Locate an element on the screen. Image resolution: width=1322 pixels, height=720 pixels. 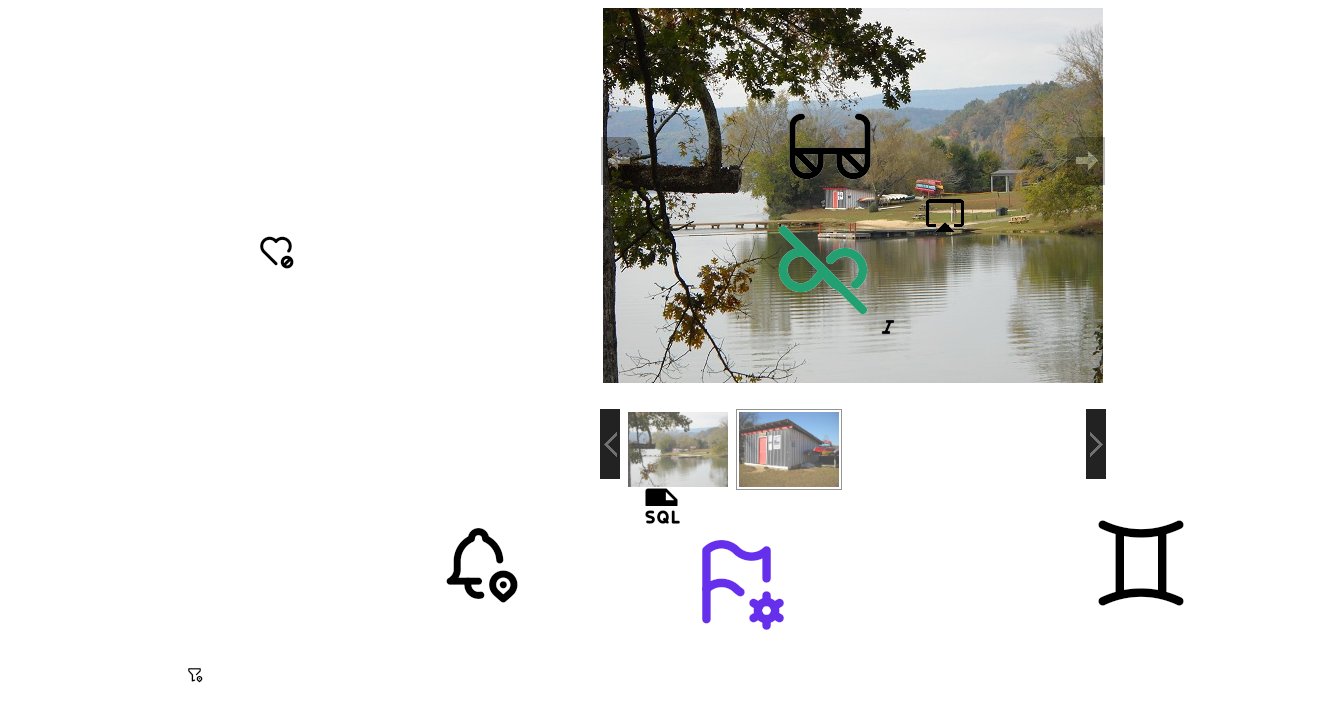
open an SQL database file is located at coordinates (661, 507).